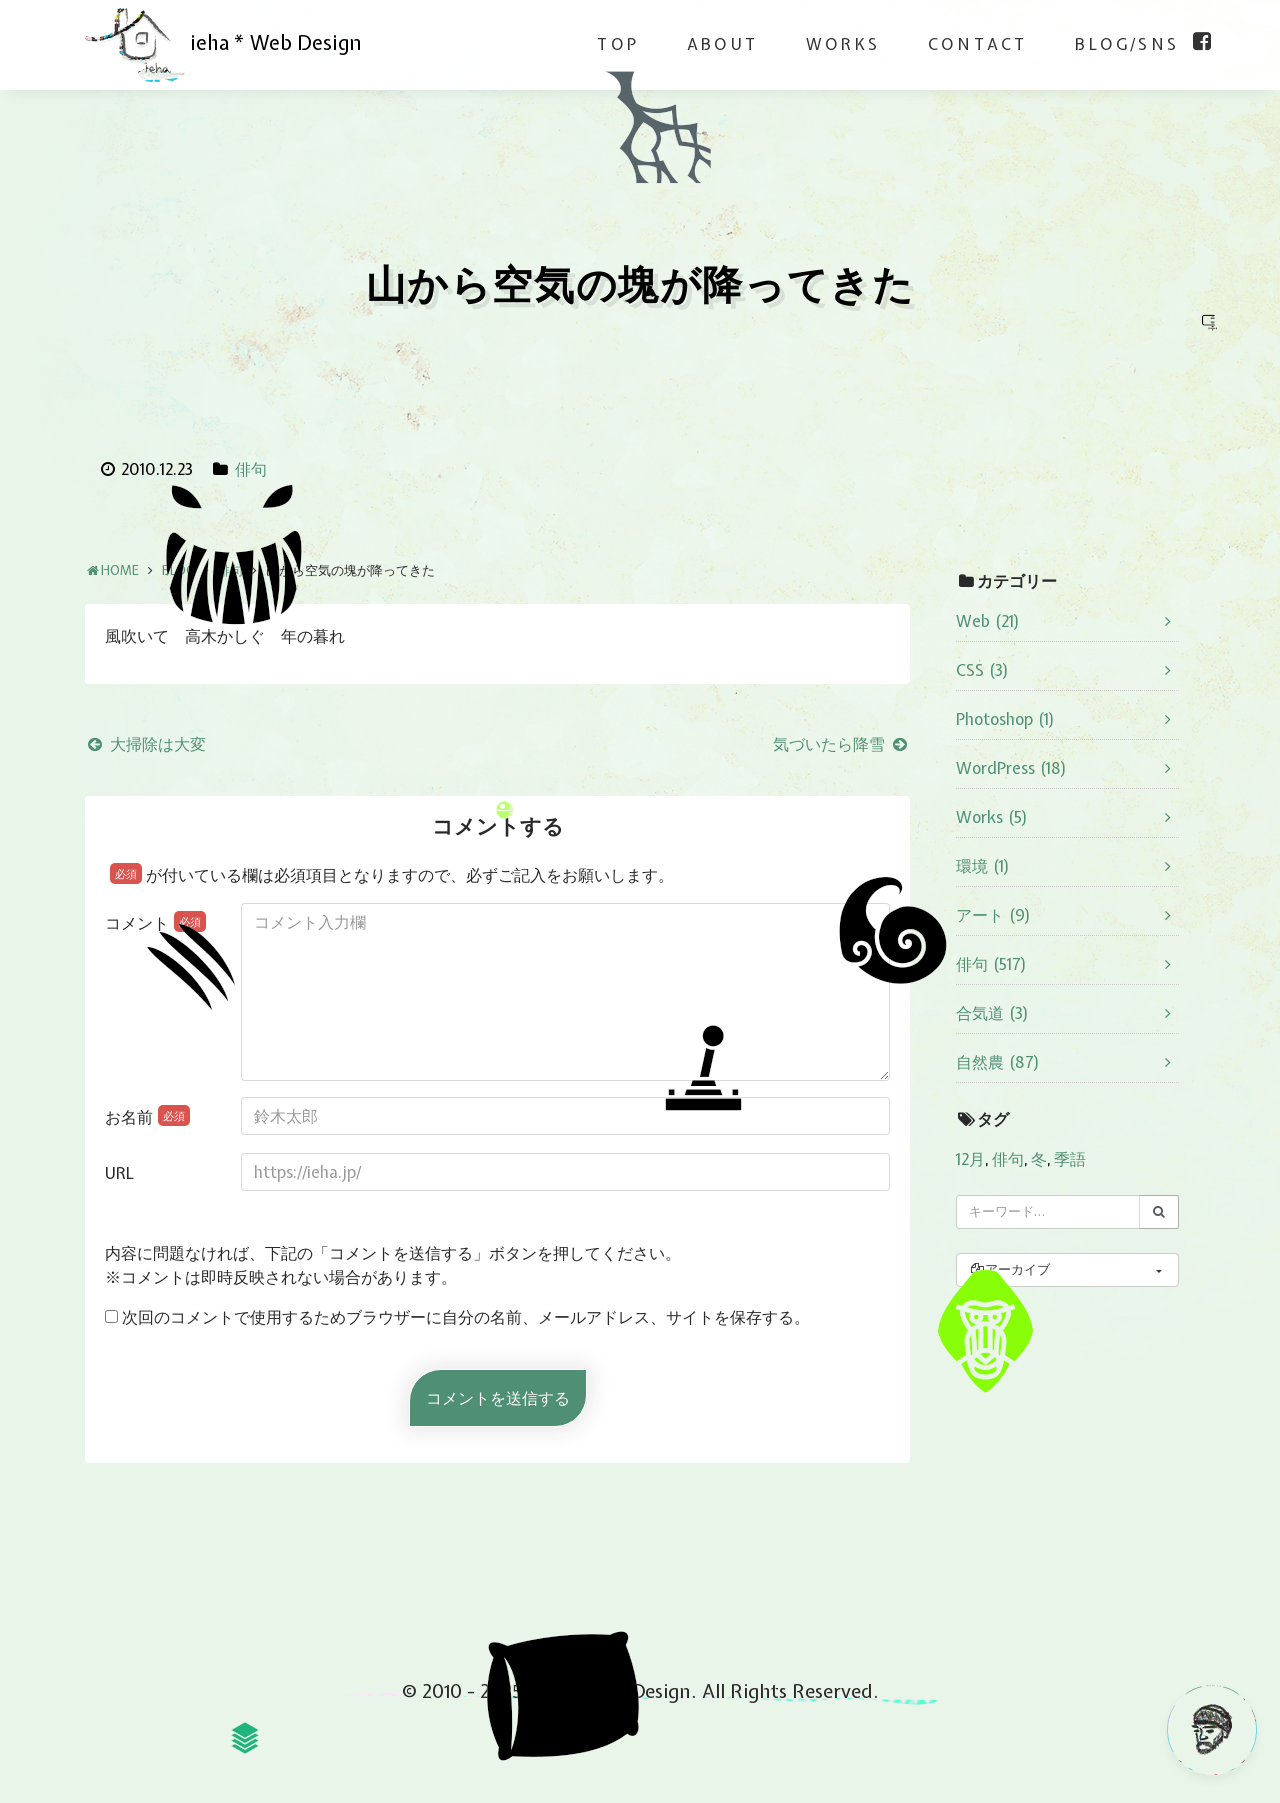  What do you see at coordinates (232, 555) in the screenshot?
I see `indicates a villain or enemy character` at bounding box center [232, 555].